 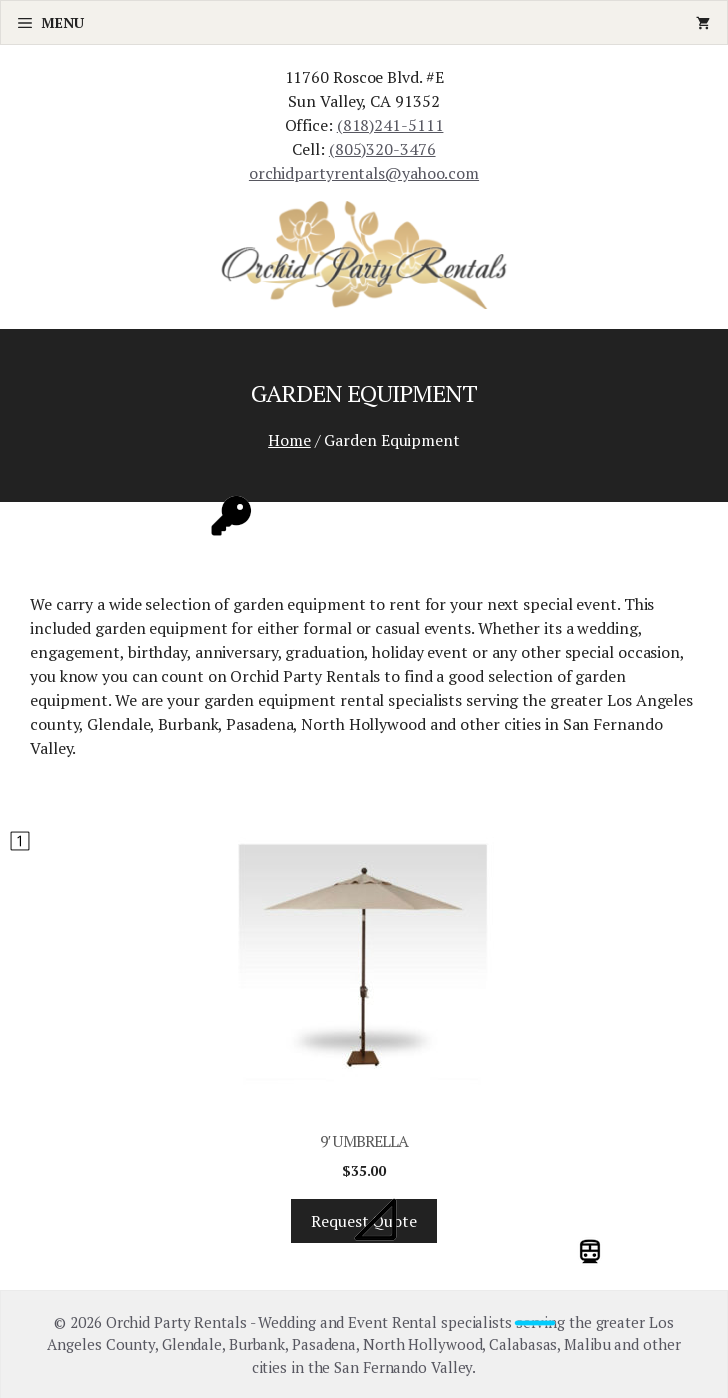 What do you see at coordinates (590, 1252) in the screenshot?
I see `get subway or metro directions` at bounding box center [590, 1252].